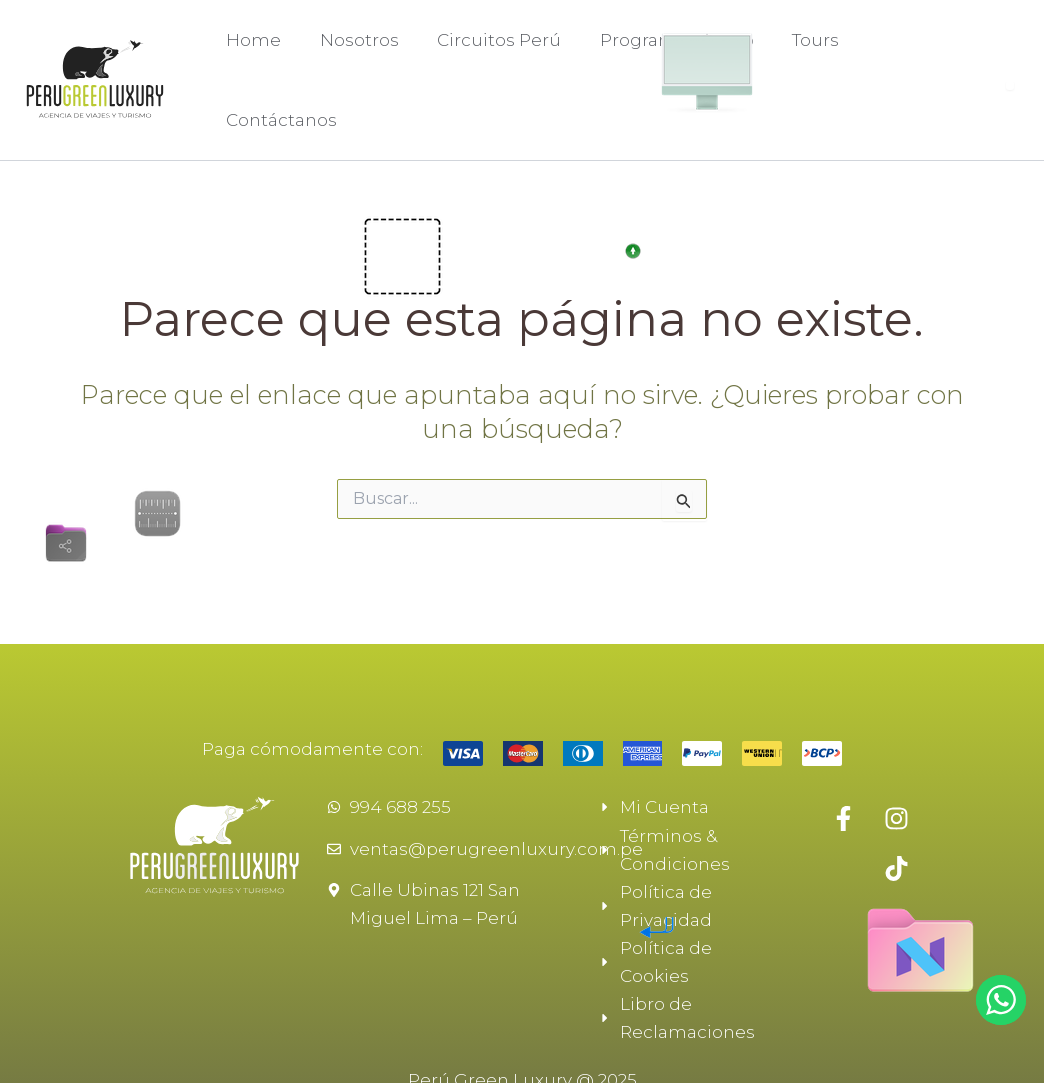 The height and width of the screenshot is (1083, 1044). What do you see at coordinates (402, 256) in the screenshot?
I see `indicates content not yet loaded` at bounding box center [402, 256].